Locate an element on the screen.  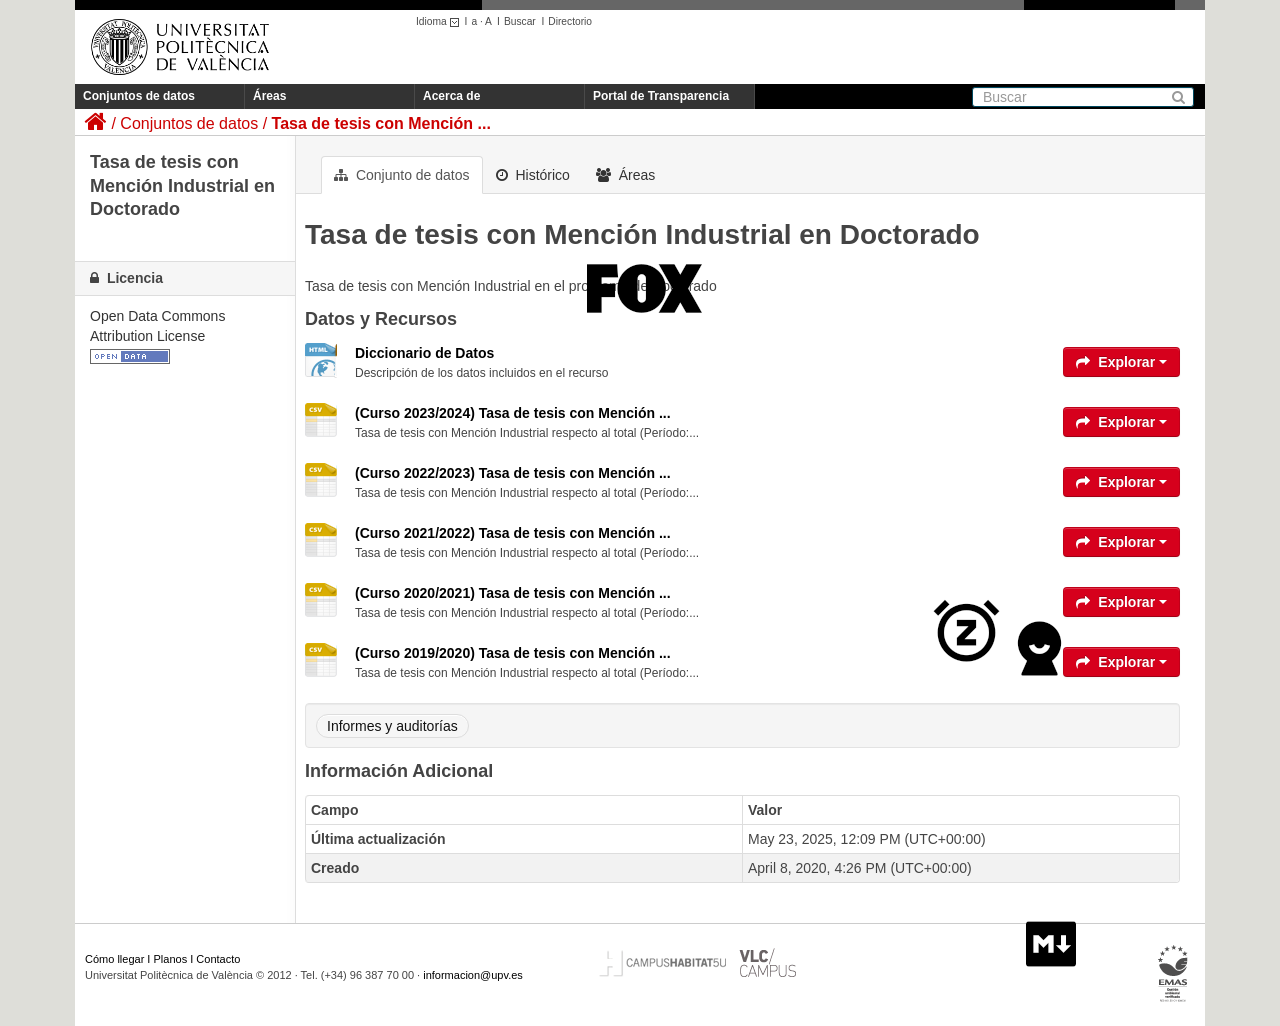
fox broadcasting company logo is located at coordinates (644, 288).